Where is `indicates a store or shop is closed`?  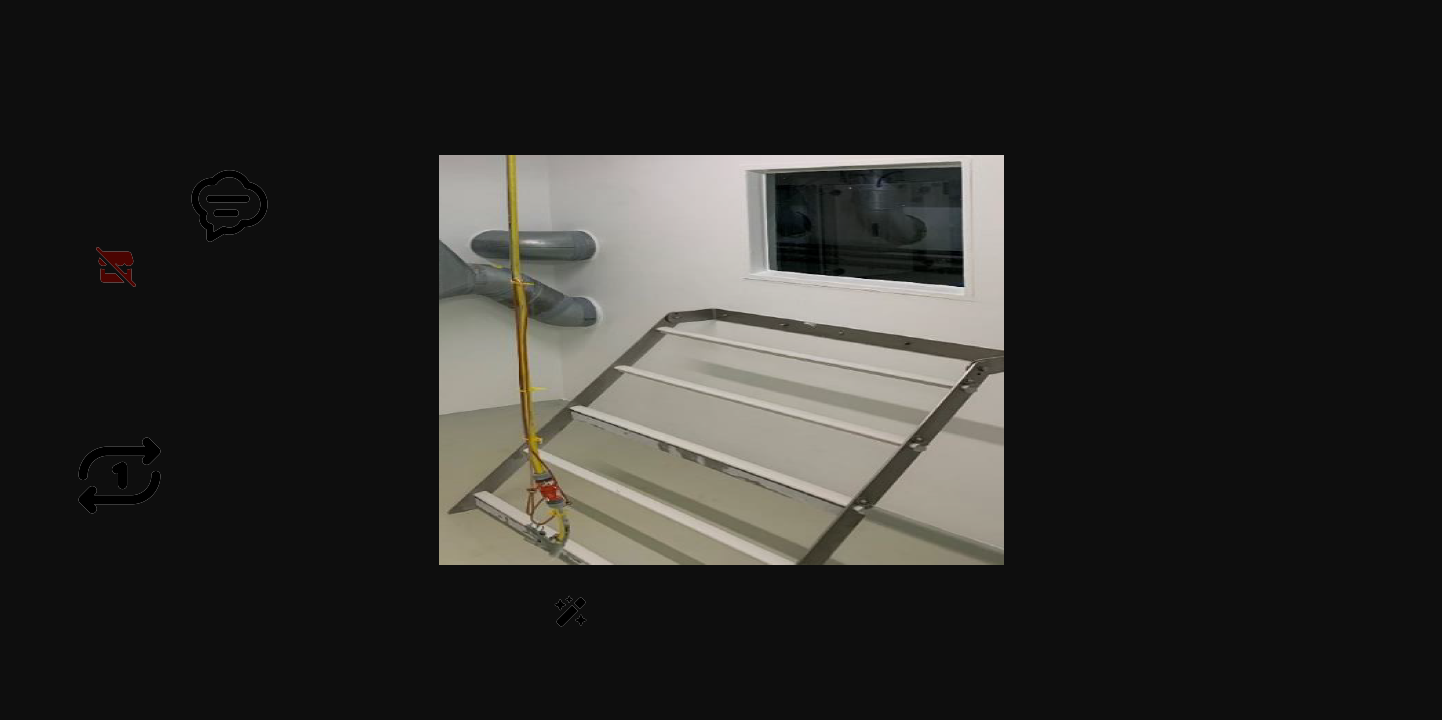 indicates a store or shop is closed is located at coordinates (116, 267).